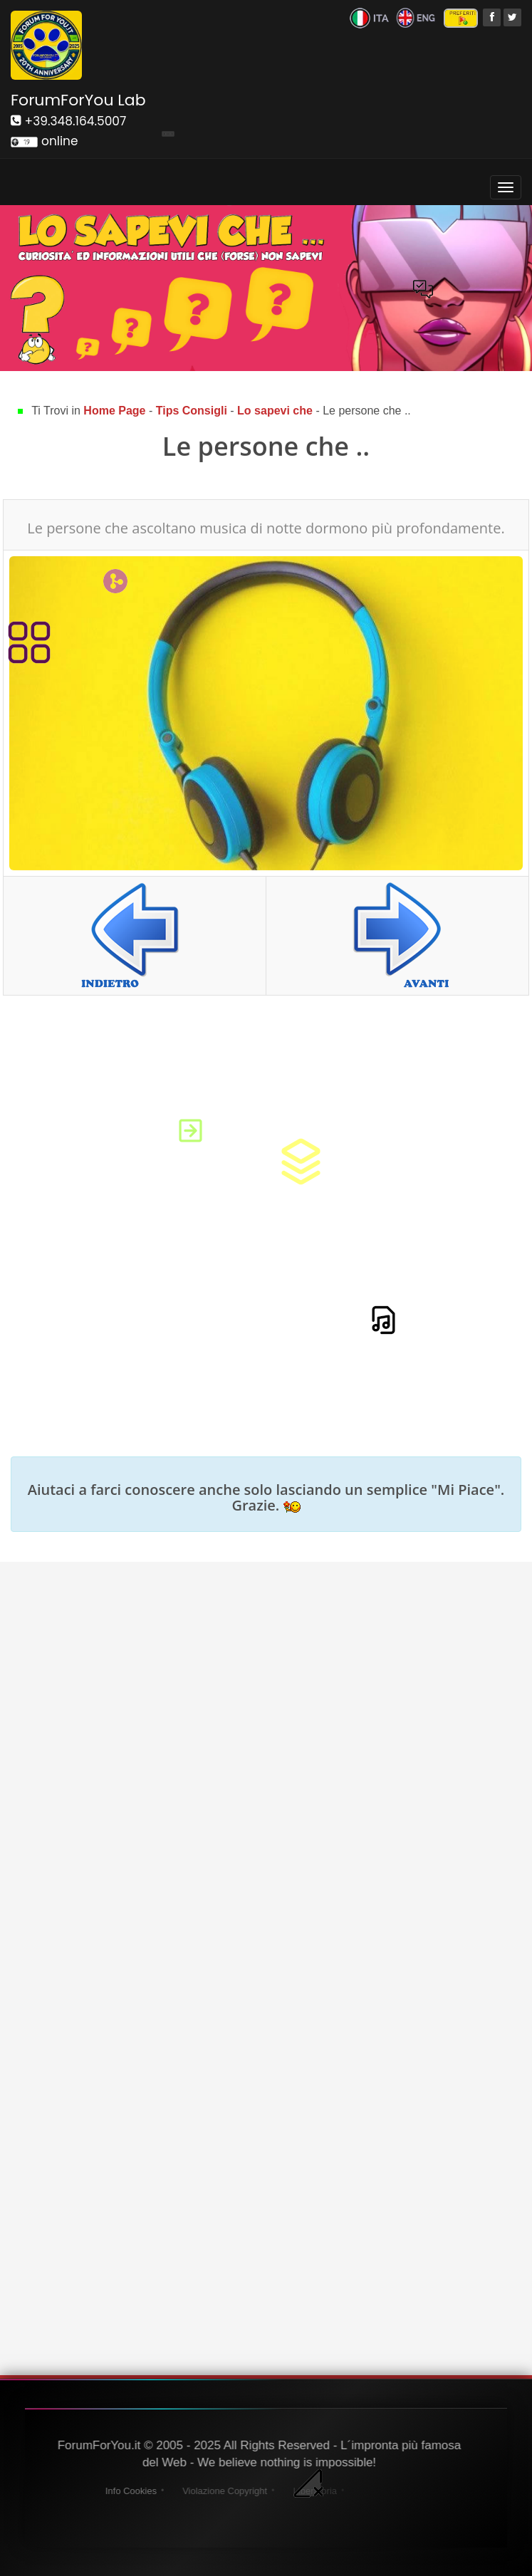  Describe the element at coordinates (115, 581) in the screenshot. I see `indicates a merged pull request in your activity feed` at that location.